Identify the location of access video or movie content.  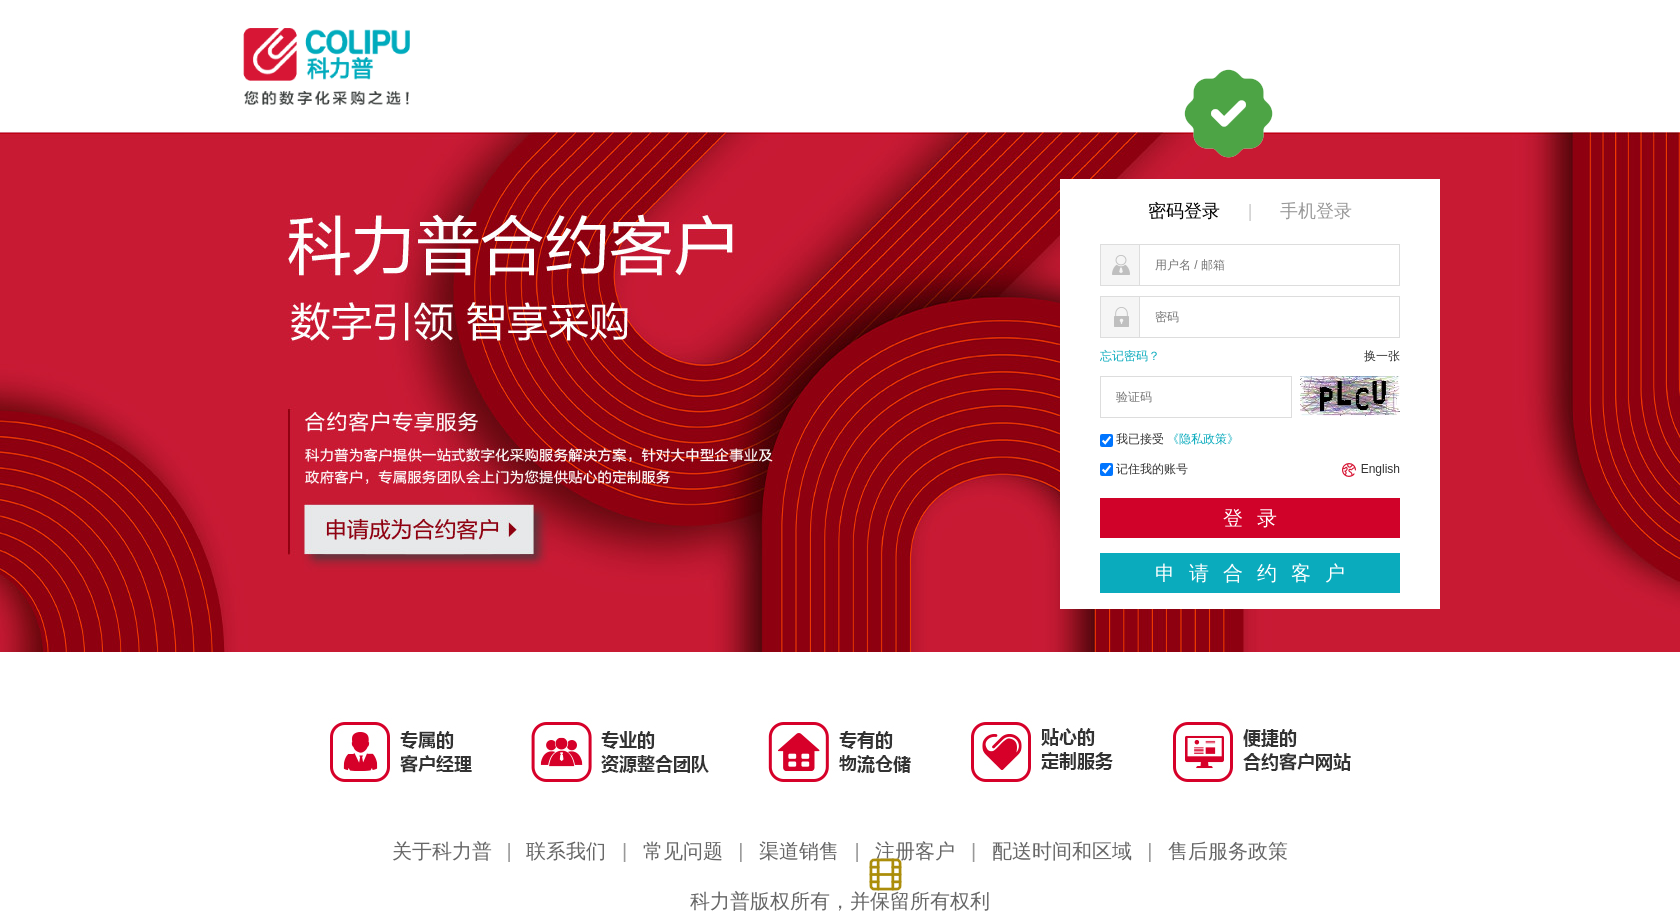
(885, 874).